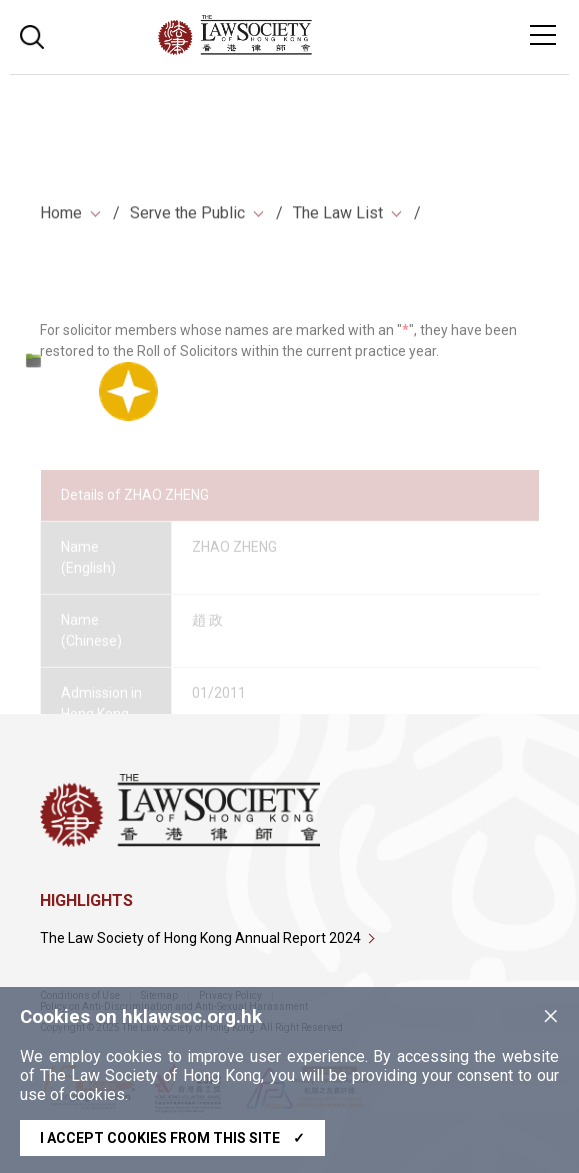  What do you see at coordinates (33, 360) in the screenshot?
I see `drop files here to move them into this folder` at bounding box center [33, 360].